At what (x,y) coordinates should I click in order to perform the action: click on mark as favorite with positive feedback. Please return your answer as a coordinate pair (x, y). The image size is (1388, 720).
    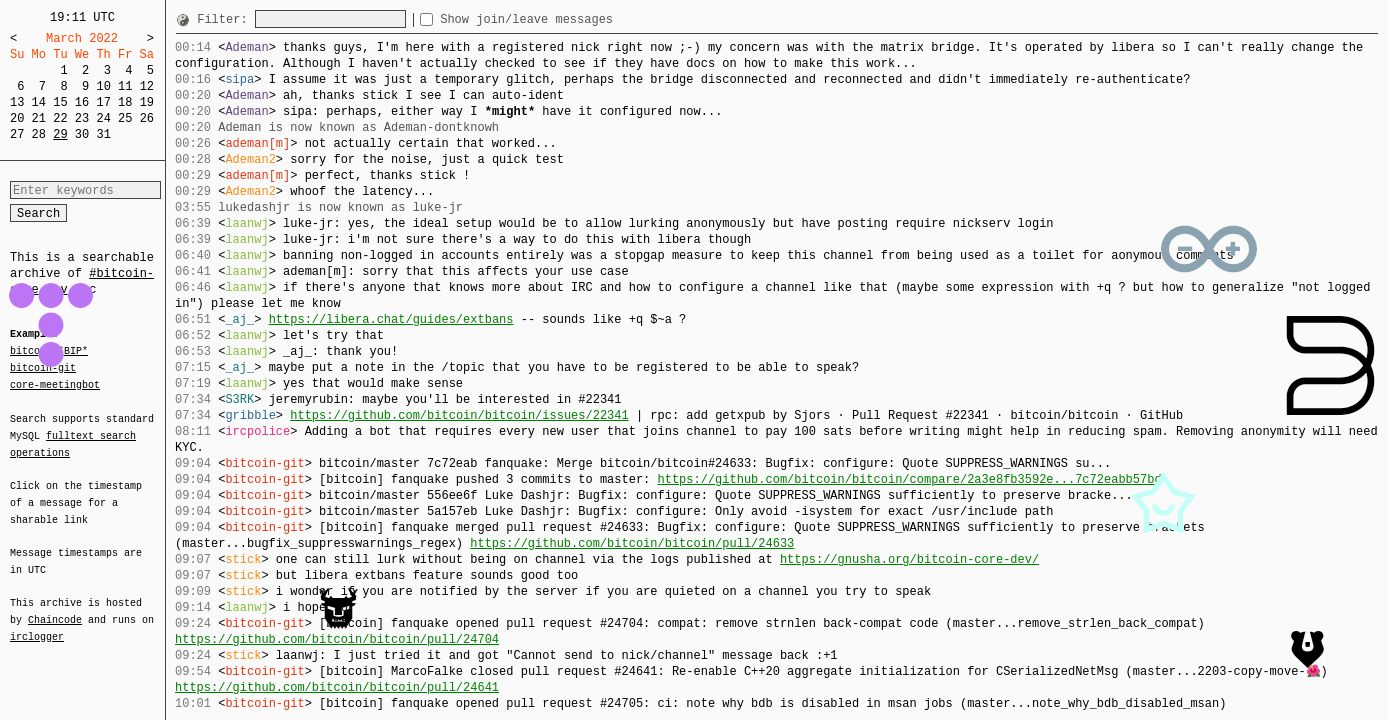
    Looking at the image, I should click on (1163, 504).